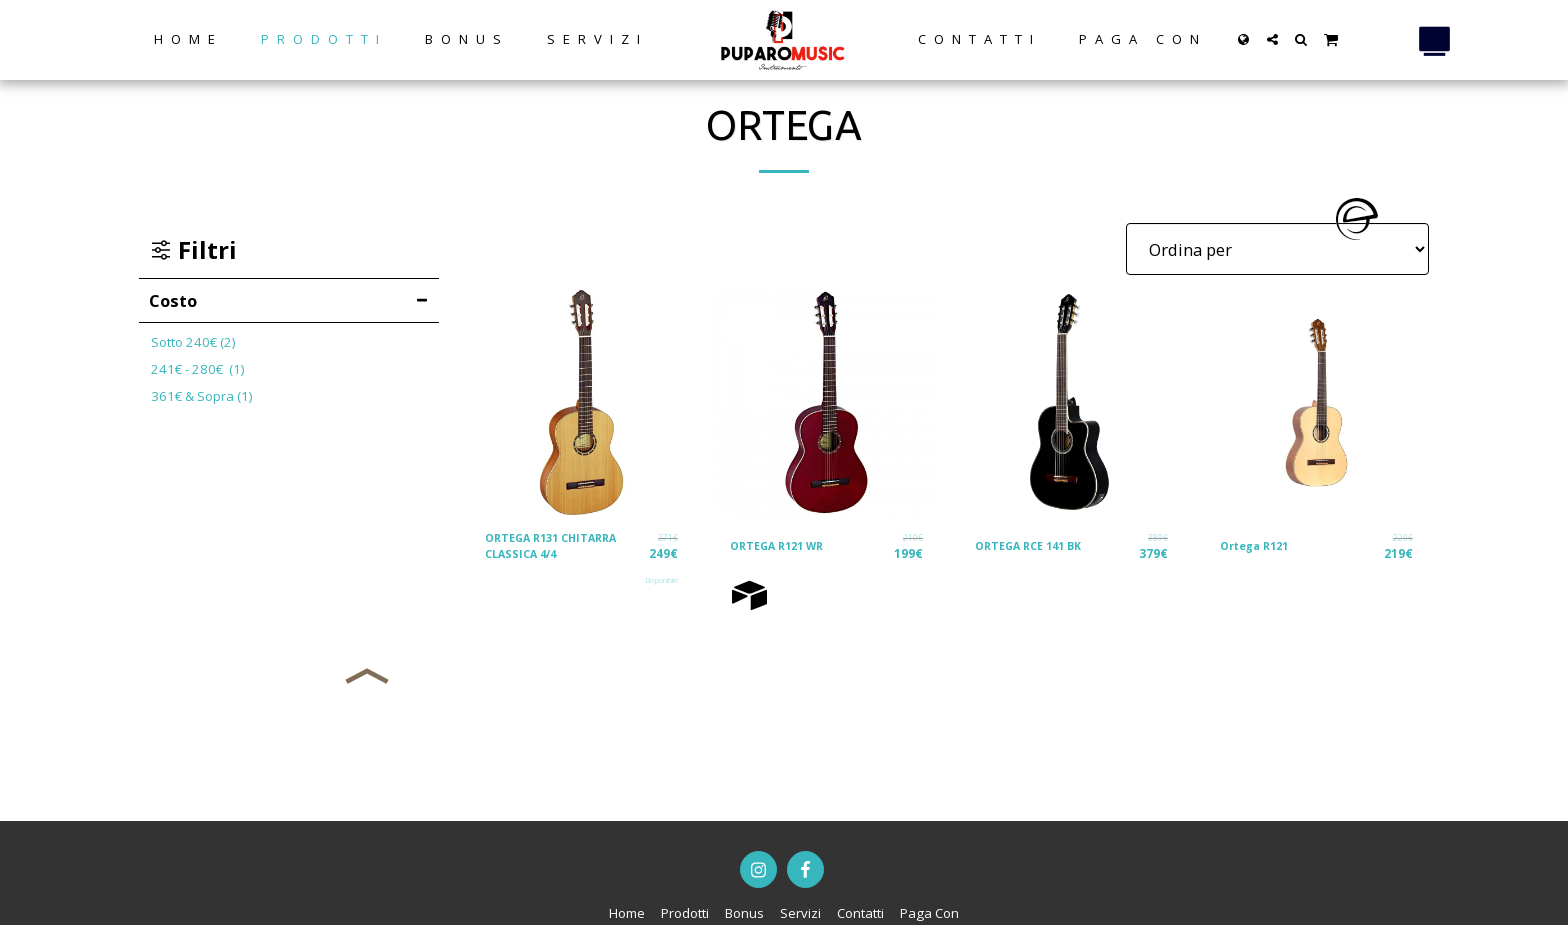 The height and width of the screenshot is (925, 1568). I want to click on scroll to top of page, so click(367, 677).